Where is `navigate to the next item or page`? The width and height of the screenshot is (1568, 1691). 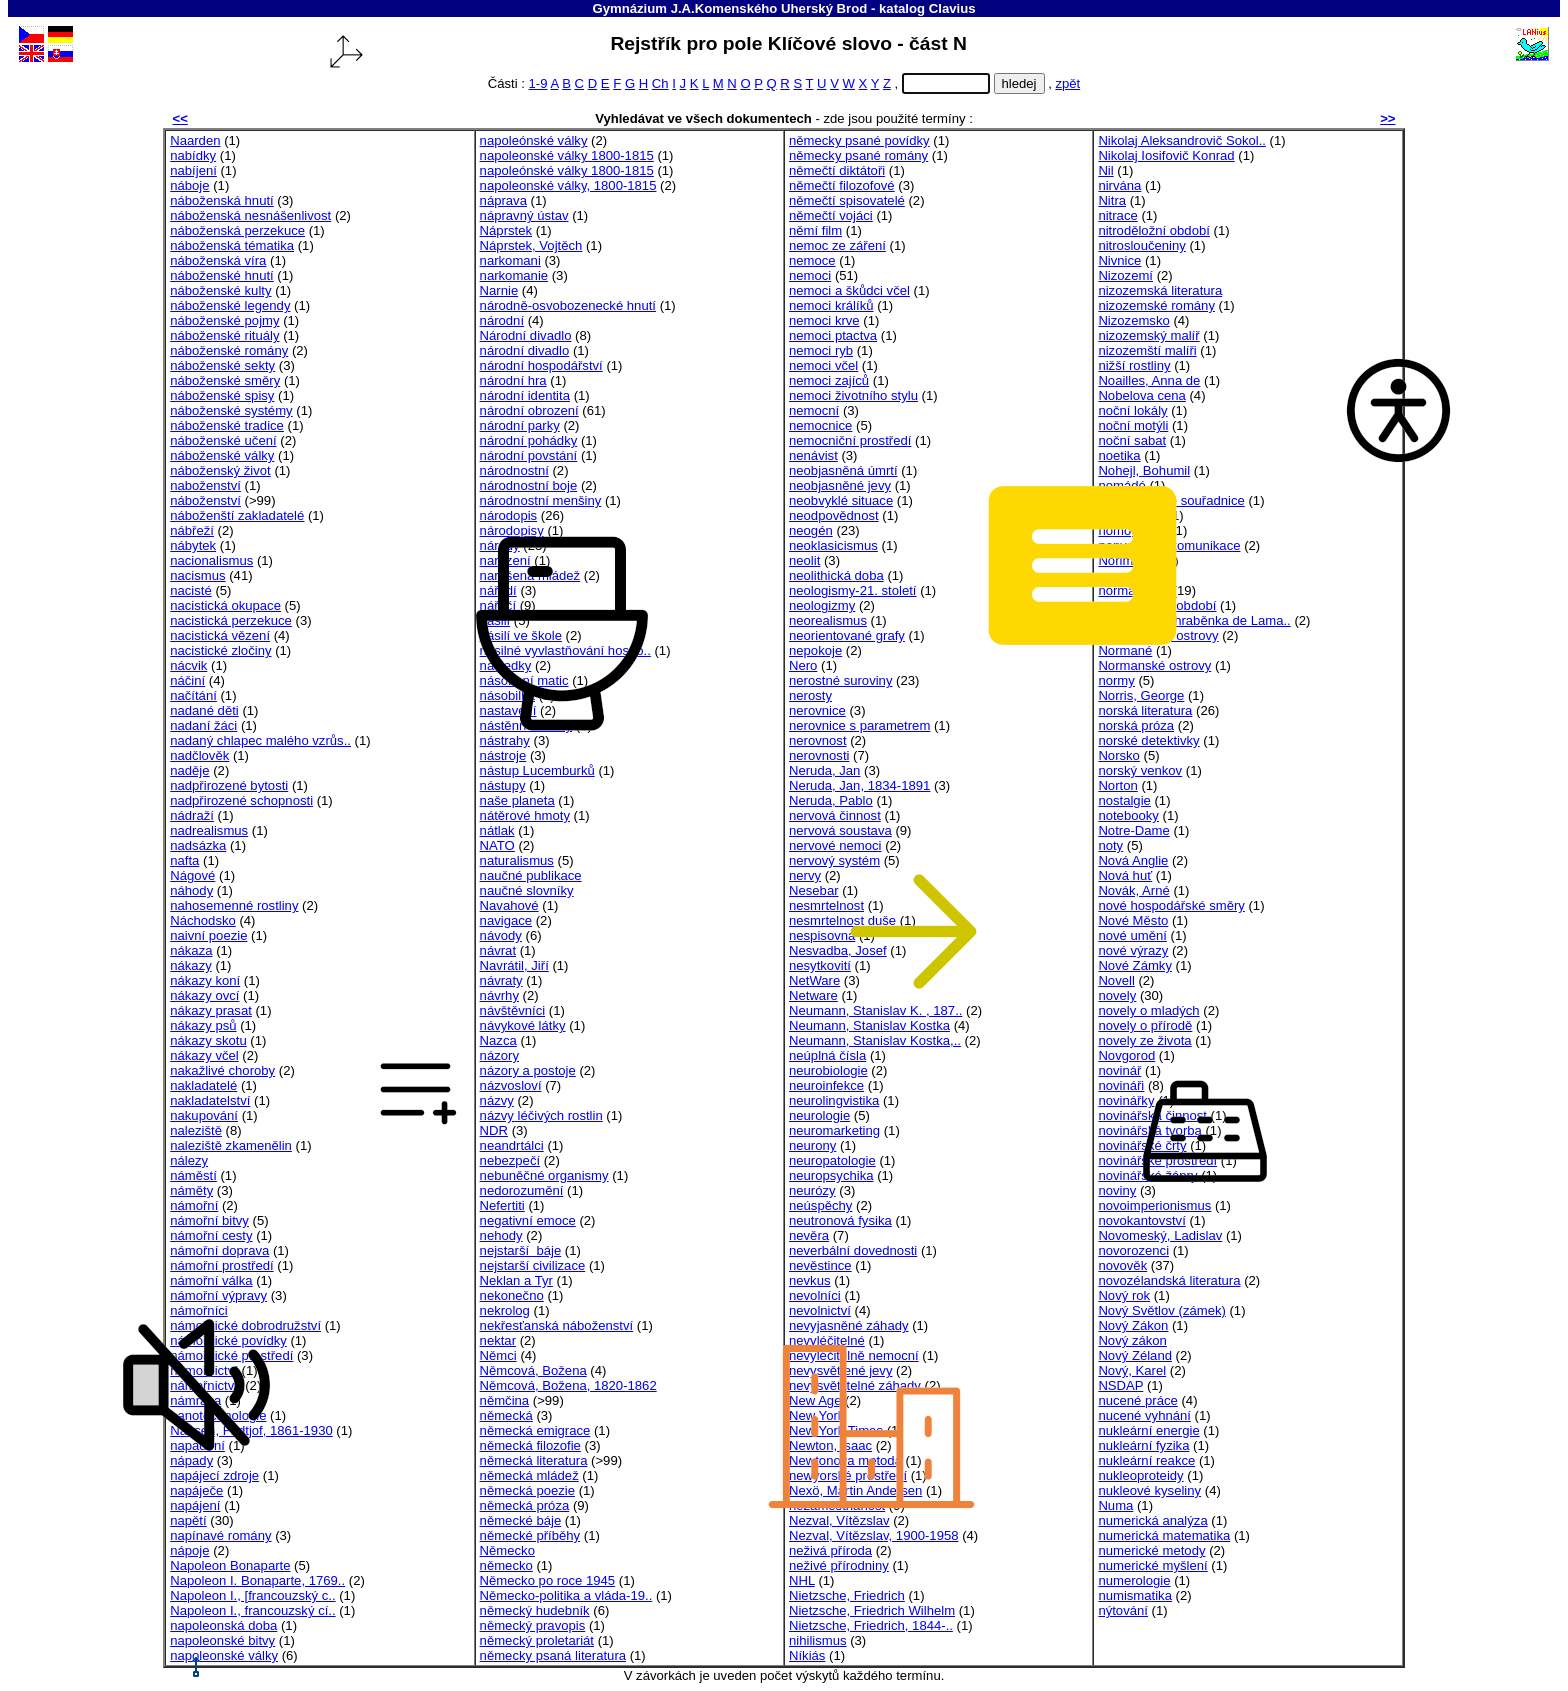 navigate to the next item or page is located at coordinates (913, 931).